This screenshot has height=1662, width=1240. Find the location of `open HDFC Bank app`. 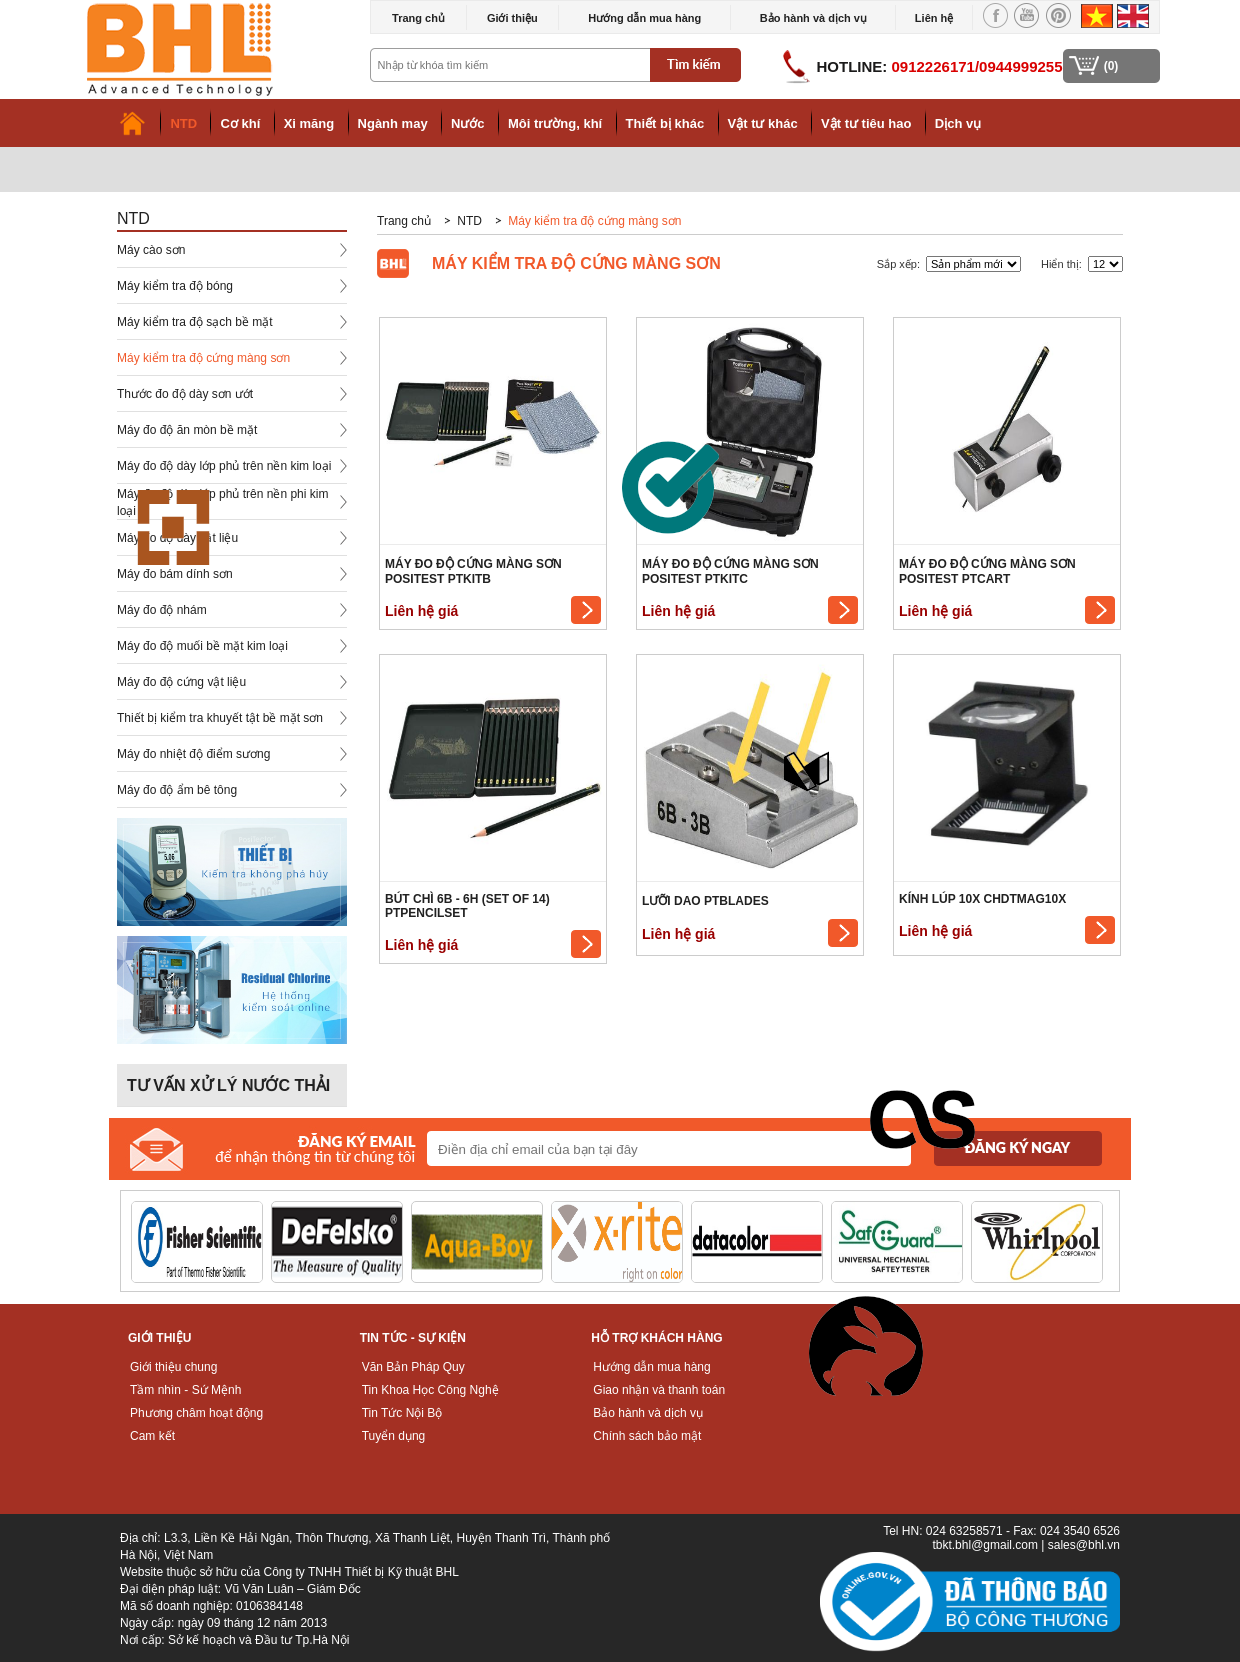

open HDFC Bank app is located at coordinates (173, 527).